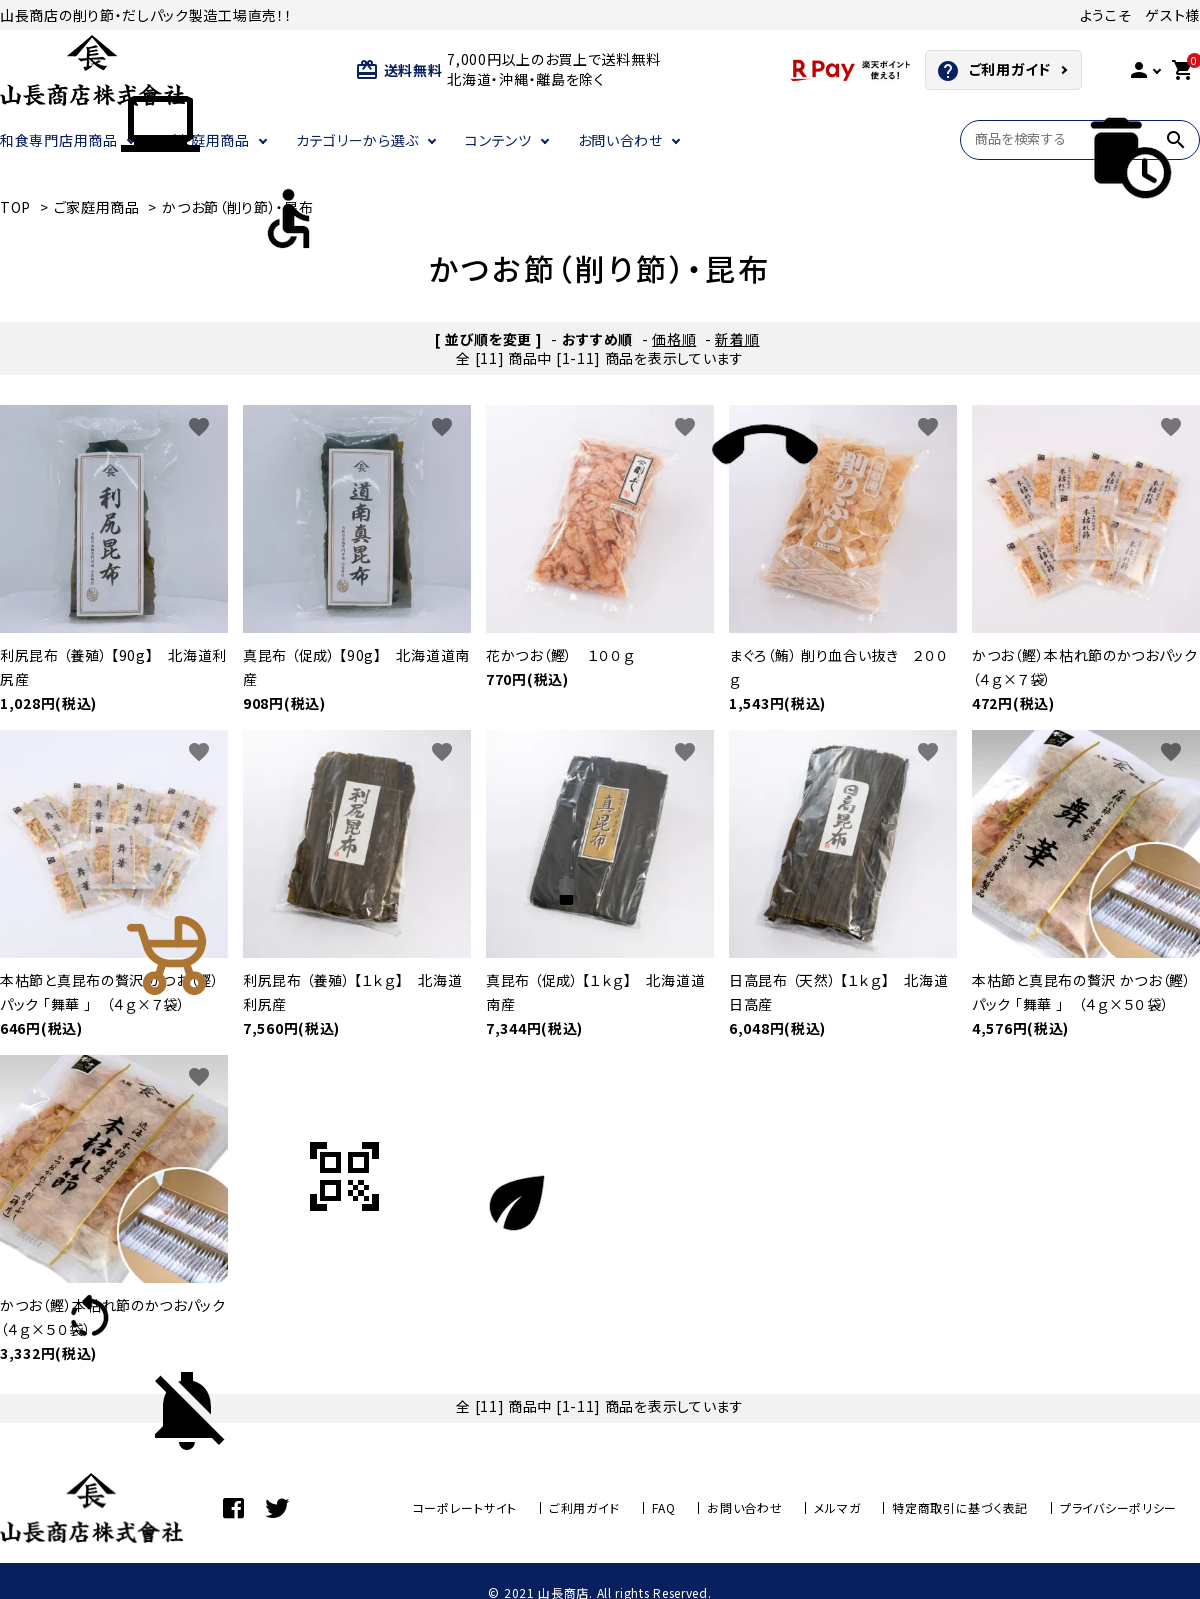 This screenshot has width=1200, height=1599. I want to click on indicates battery level at 30%, so click(566, 890).